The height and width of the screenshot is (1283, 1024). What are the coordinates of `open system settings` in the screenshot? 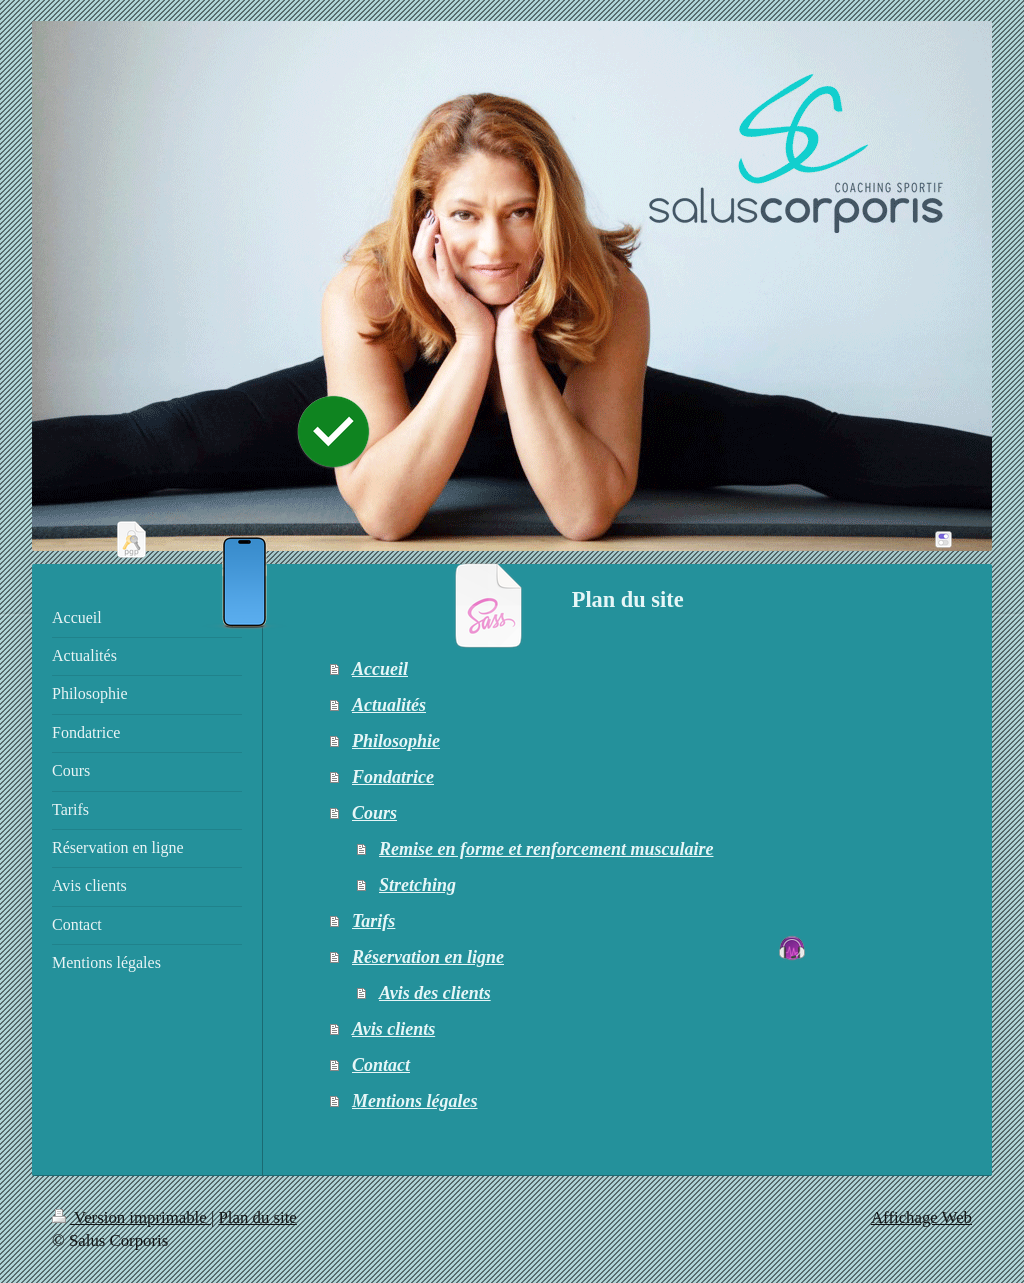 It's located at (943, 539).